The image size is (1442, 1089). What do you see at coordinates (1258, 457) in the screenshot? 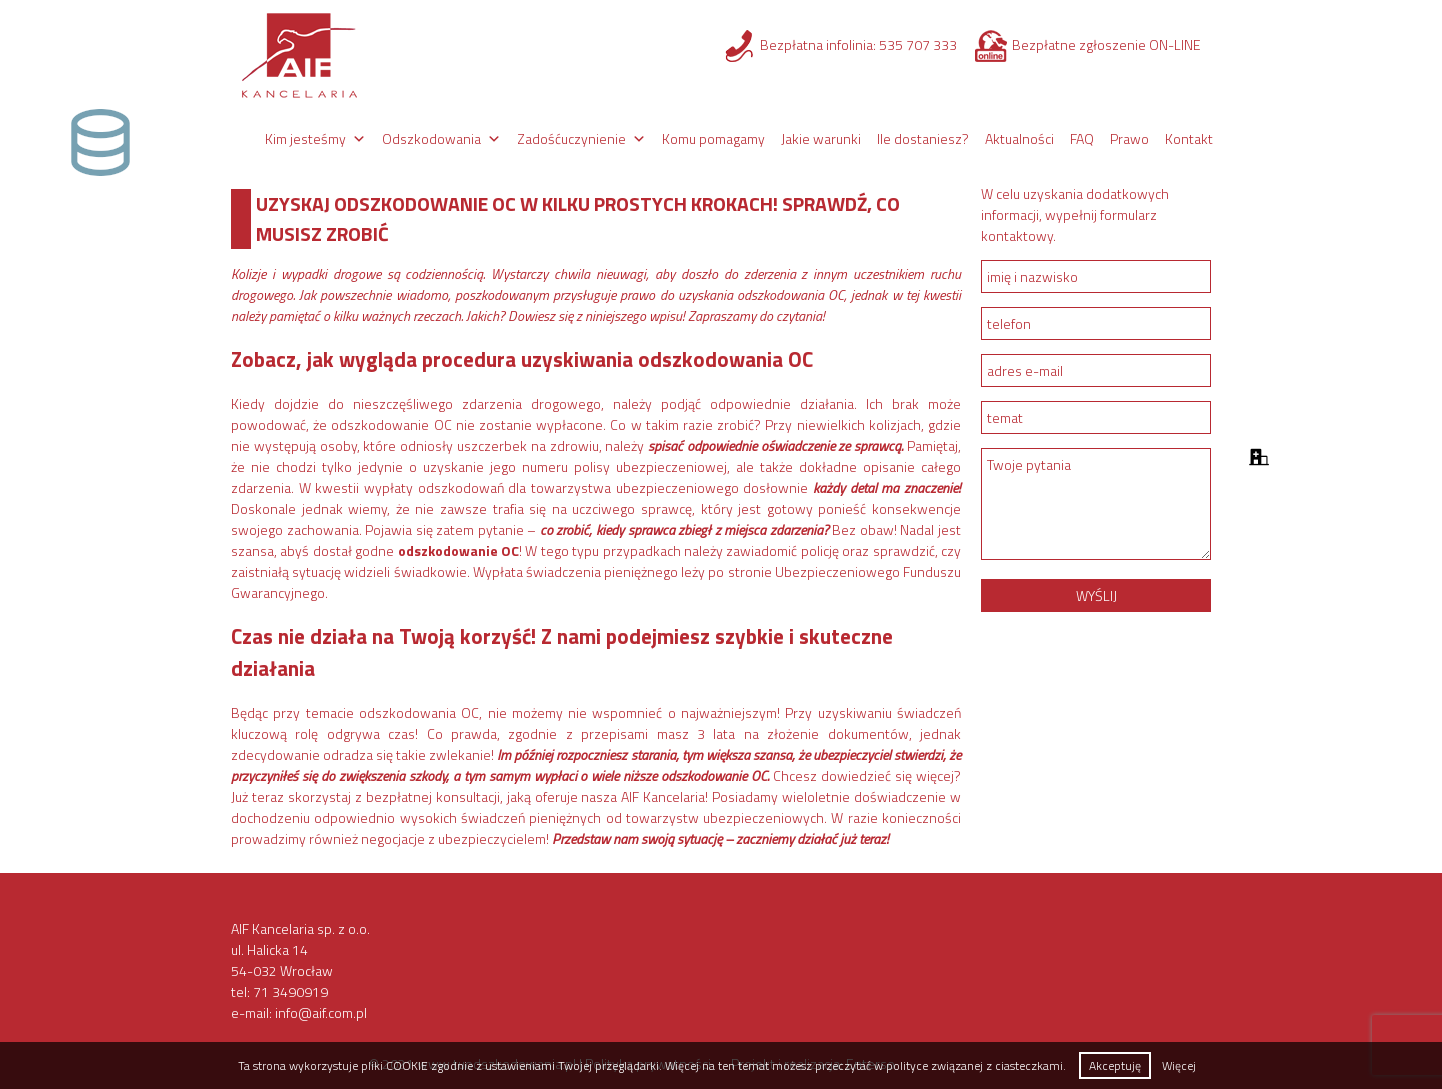
I see `find nearby hospitals or medical facilities` at bounding box center [1258, 457].